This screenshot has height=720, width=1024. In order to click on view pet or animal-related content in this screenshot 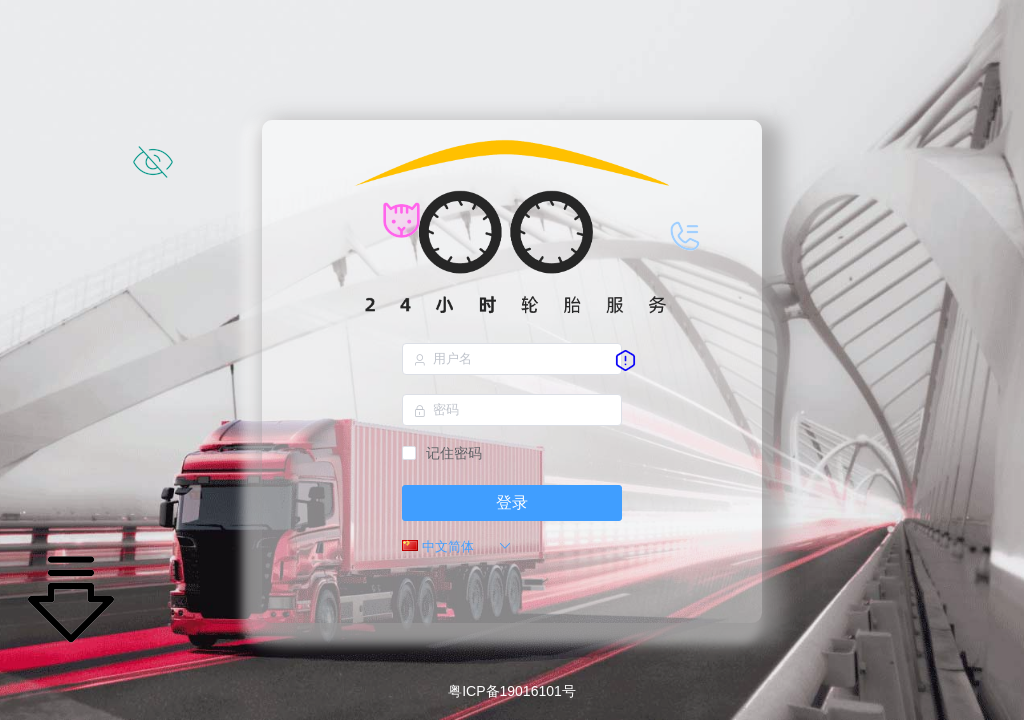, I will do `click(401, 219)`.